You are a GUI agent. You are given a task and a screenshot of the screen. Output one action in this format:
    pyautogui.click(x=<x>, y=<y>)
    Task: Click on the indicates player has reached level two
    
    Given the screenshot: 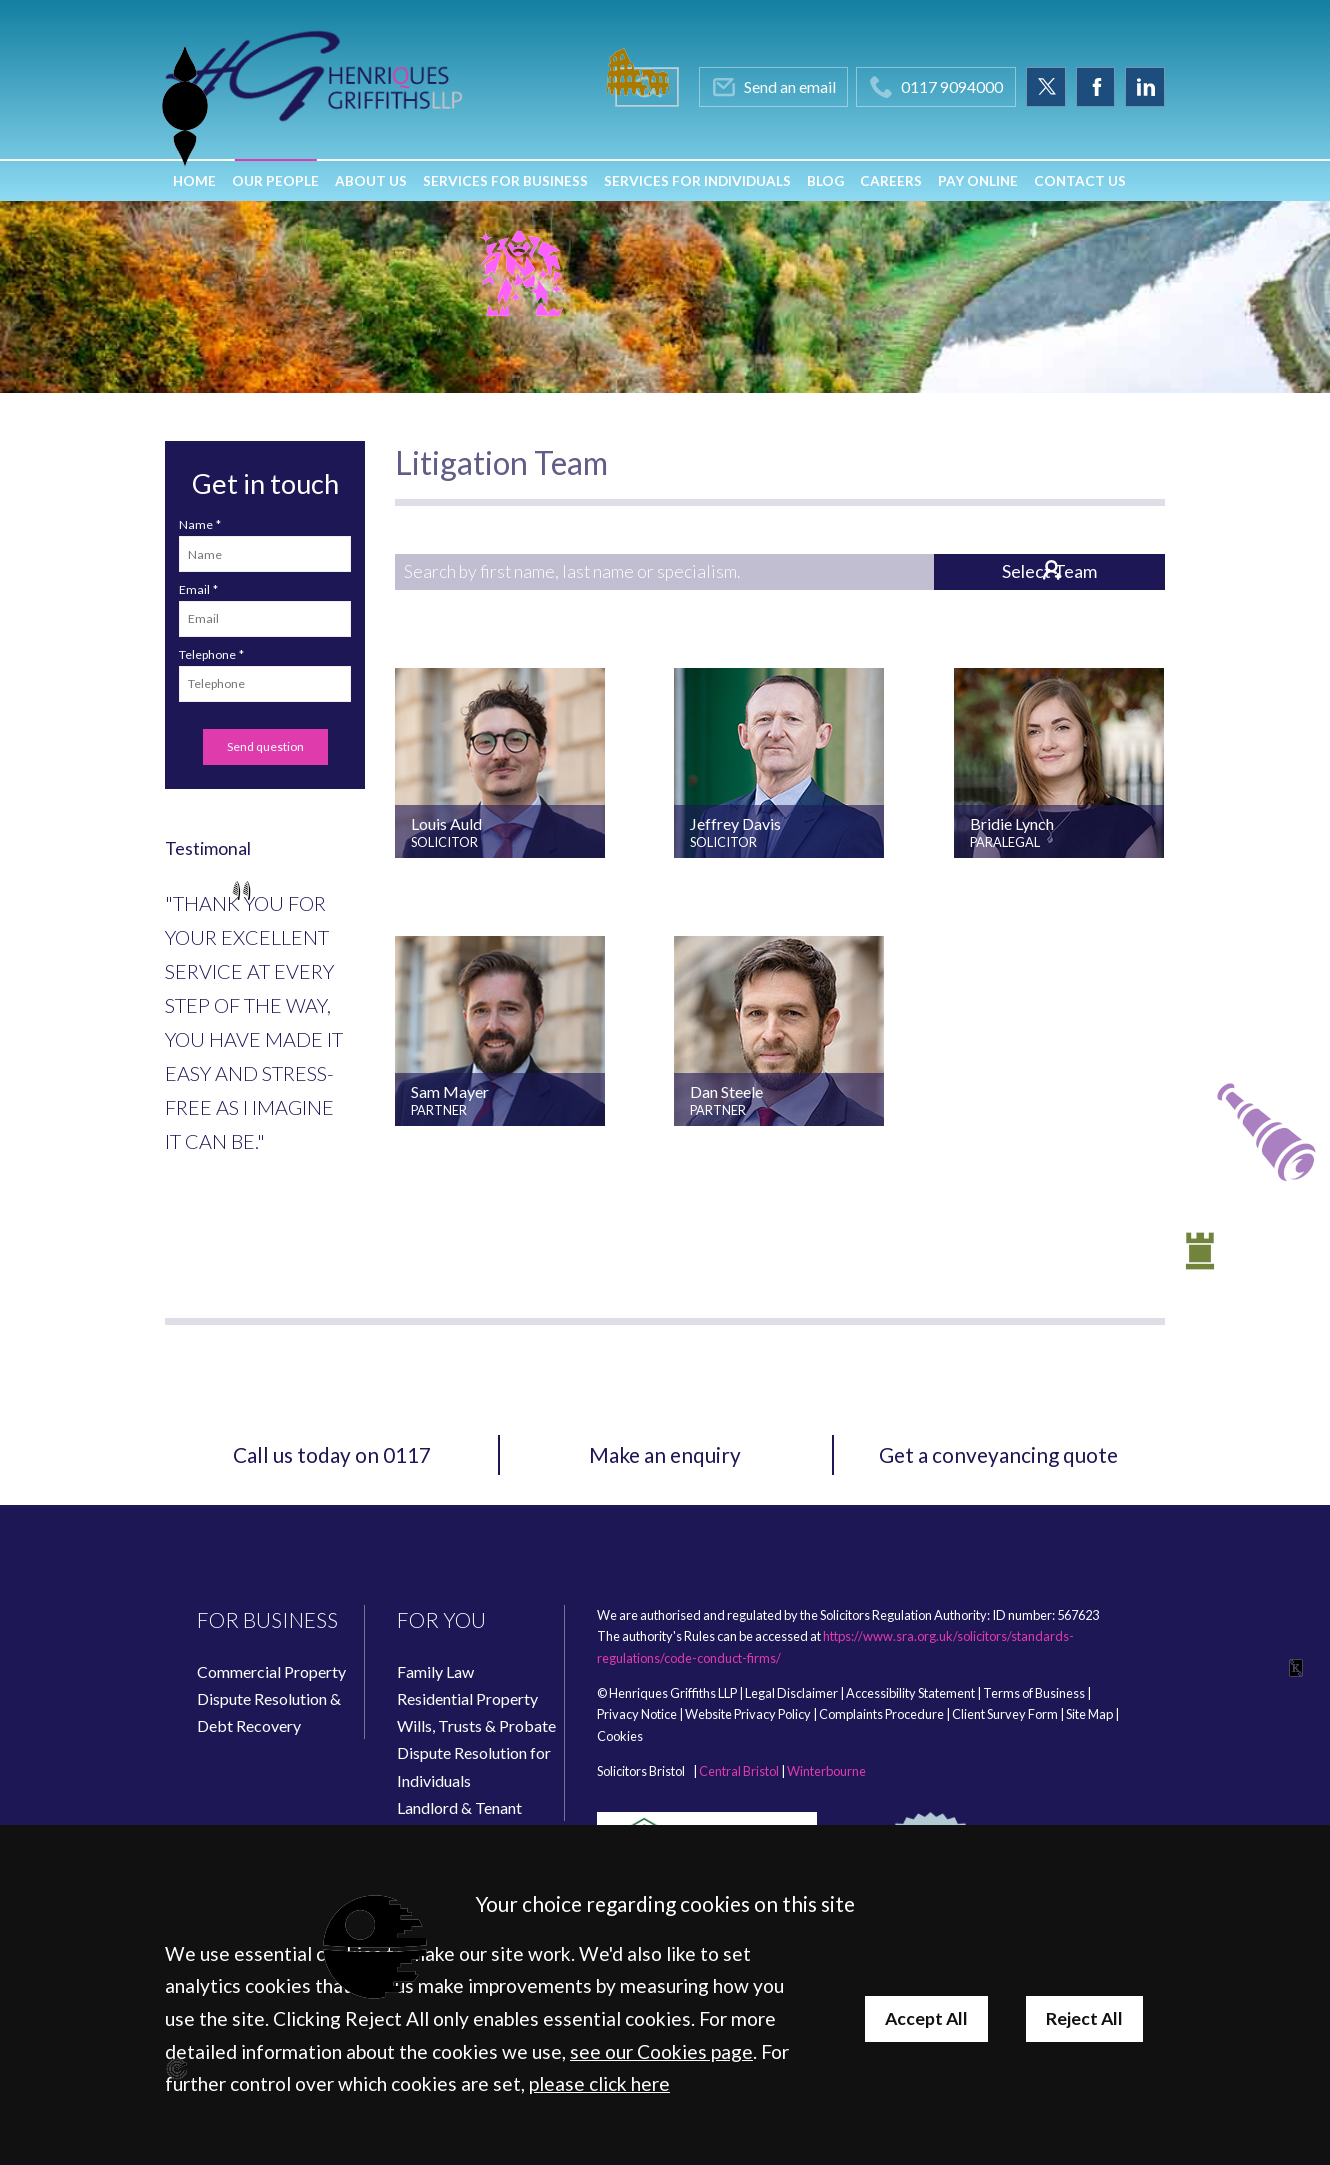 What is the action you would take?
    pyautogui.click(x=185, y=106)
    